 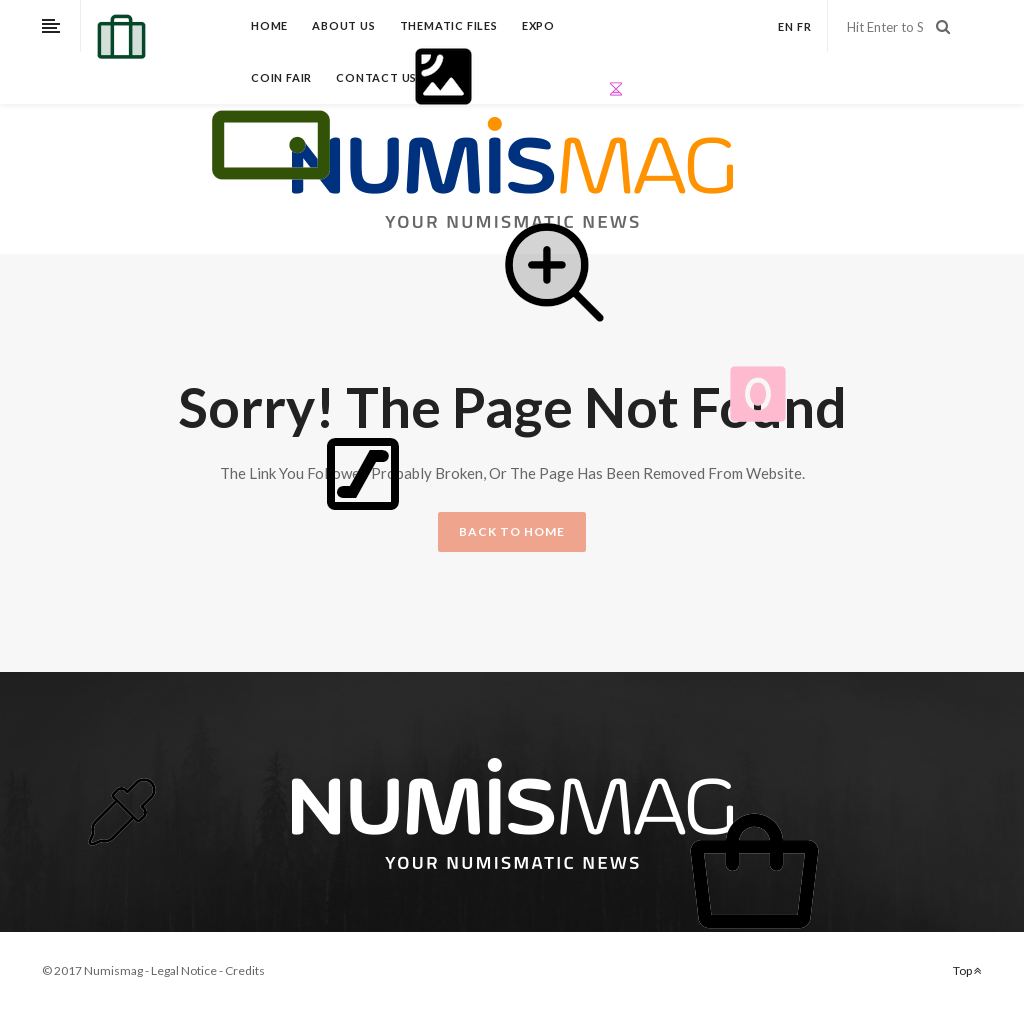 I want to click on indicates escalator location in a building or transit station, so click(x=363, y=474).